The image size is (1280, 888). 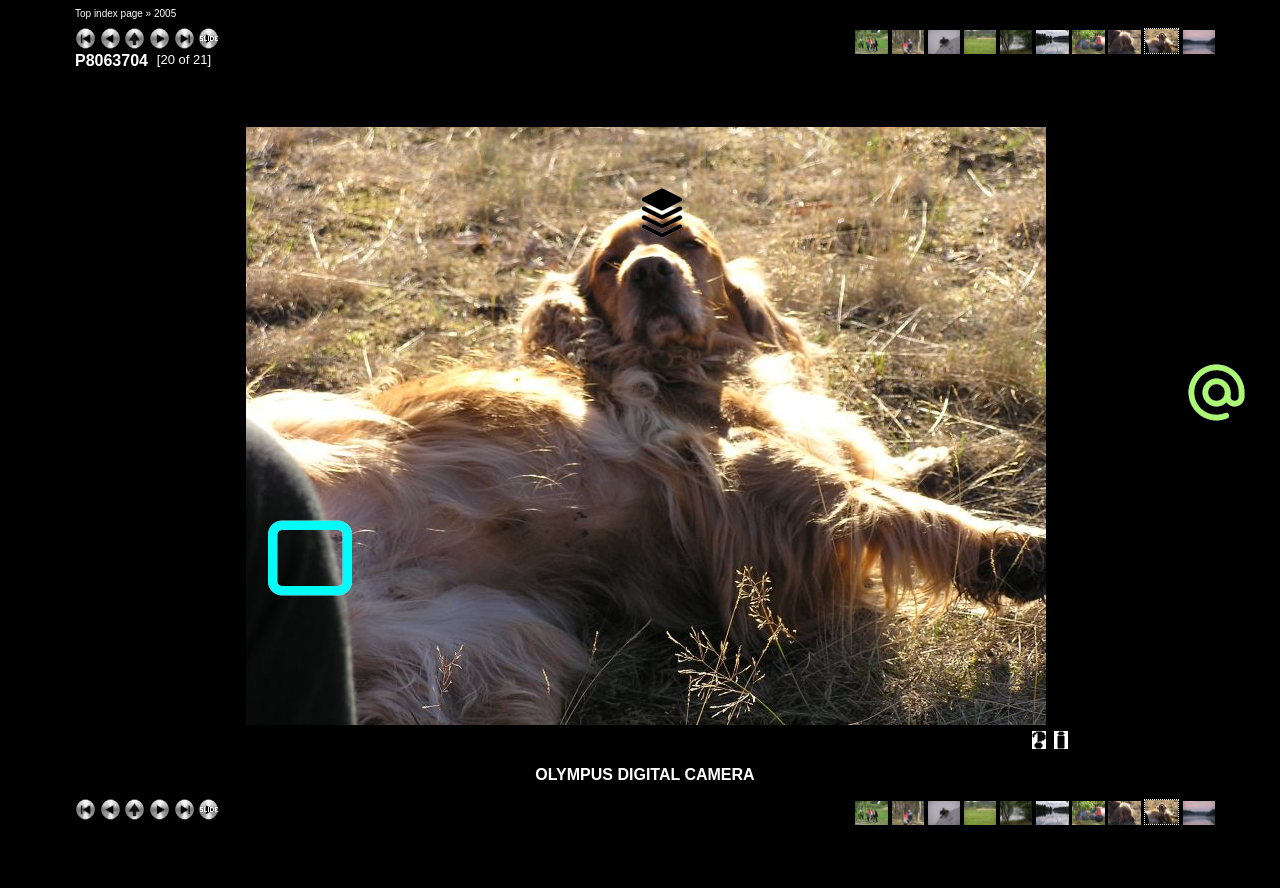 I want to click on mention a user in a post or comment, so click(x=1216, y=392).